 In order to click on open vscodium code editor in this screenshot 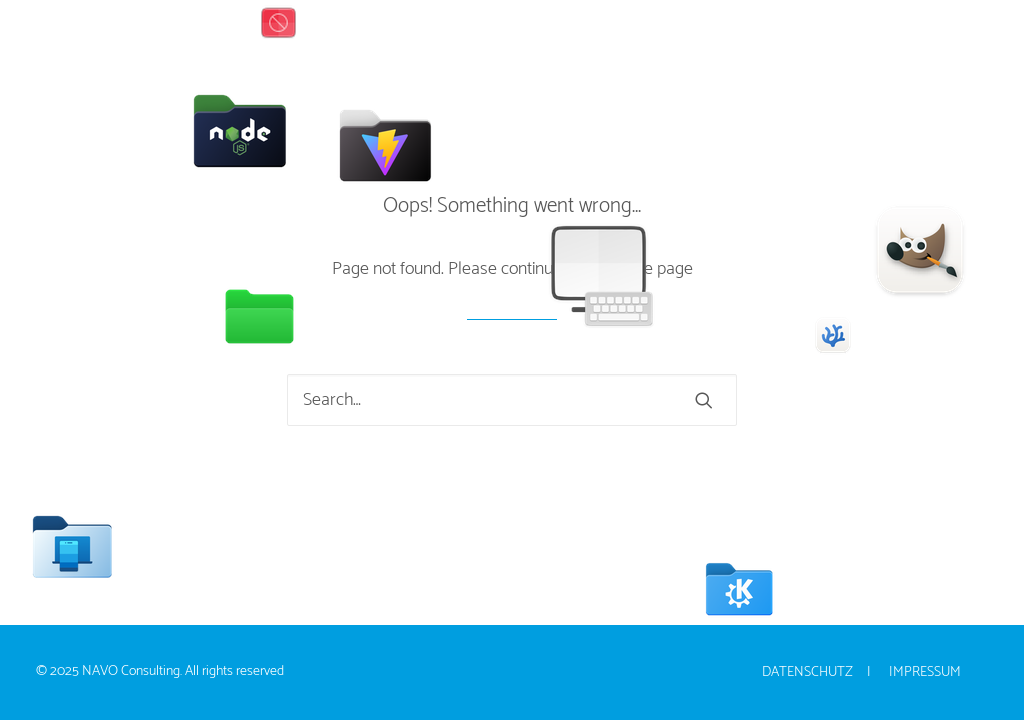, I will do `click(833, 335)`.